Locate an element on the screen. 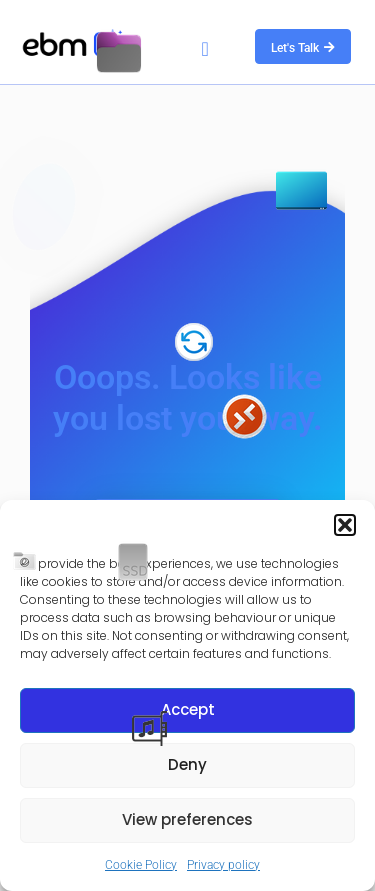  indicates sync or refresh in progress is located at coordinates (194, 342).